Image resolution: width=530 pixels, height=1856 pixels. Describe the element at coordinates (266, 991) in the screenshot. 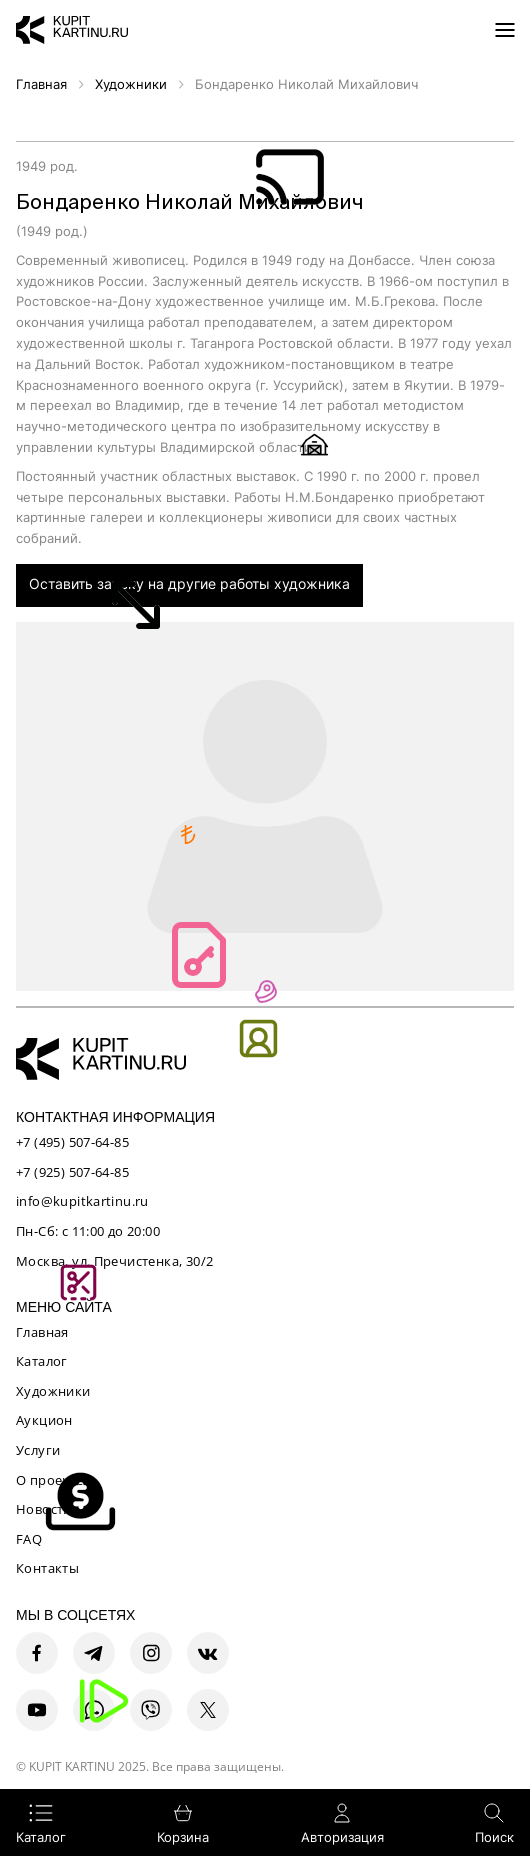

I see `filter recipes by beef or red meat` at that location.